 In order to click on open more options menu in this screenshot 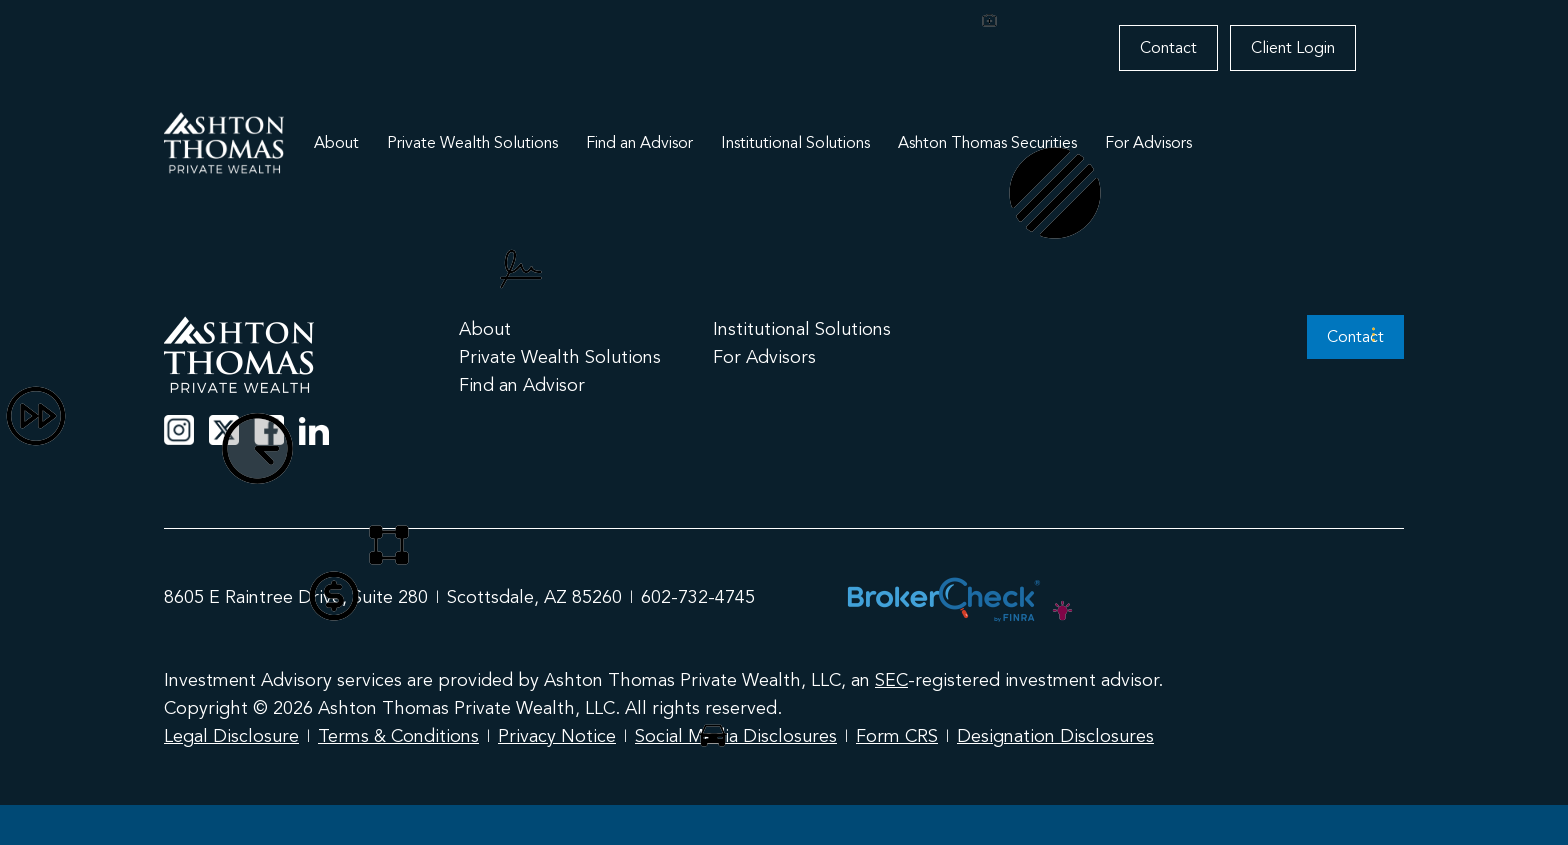, I will do `click(1373, 334)`.